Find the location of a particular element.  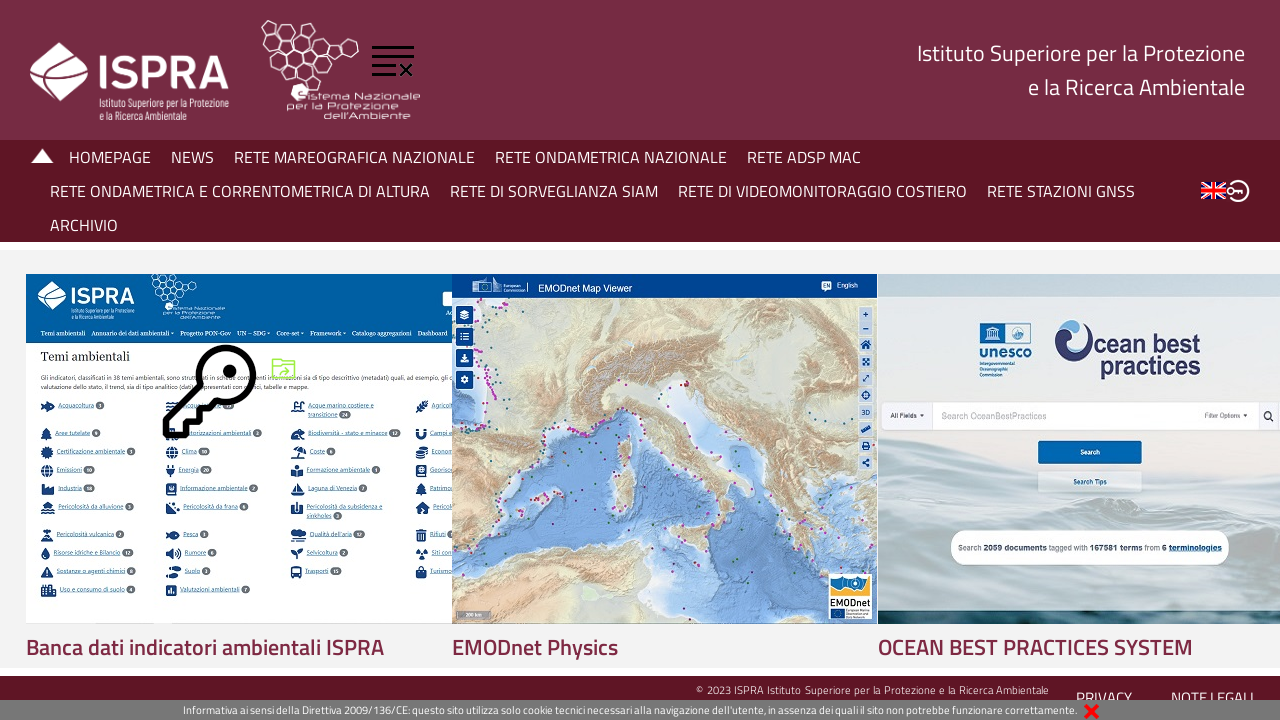

clear all items from a list is located at coordinates (393, 61).